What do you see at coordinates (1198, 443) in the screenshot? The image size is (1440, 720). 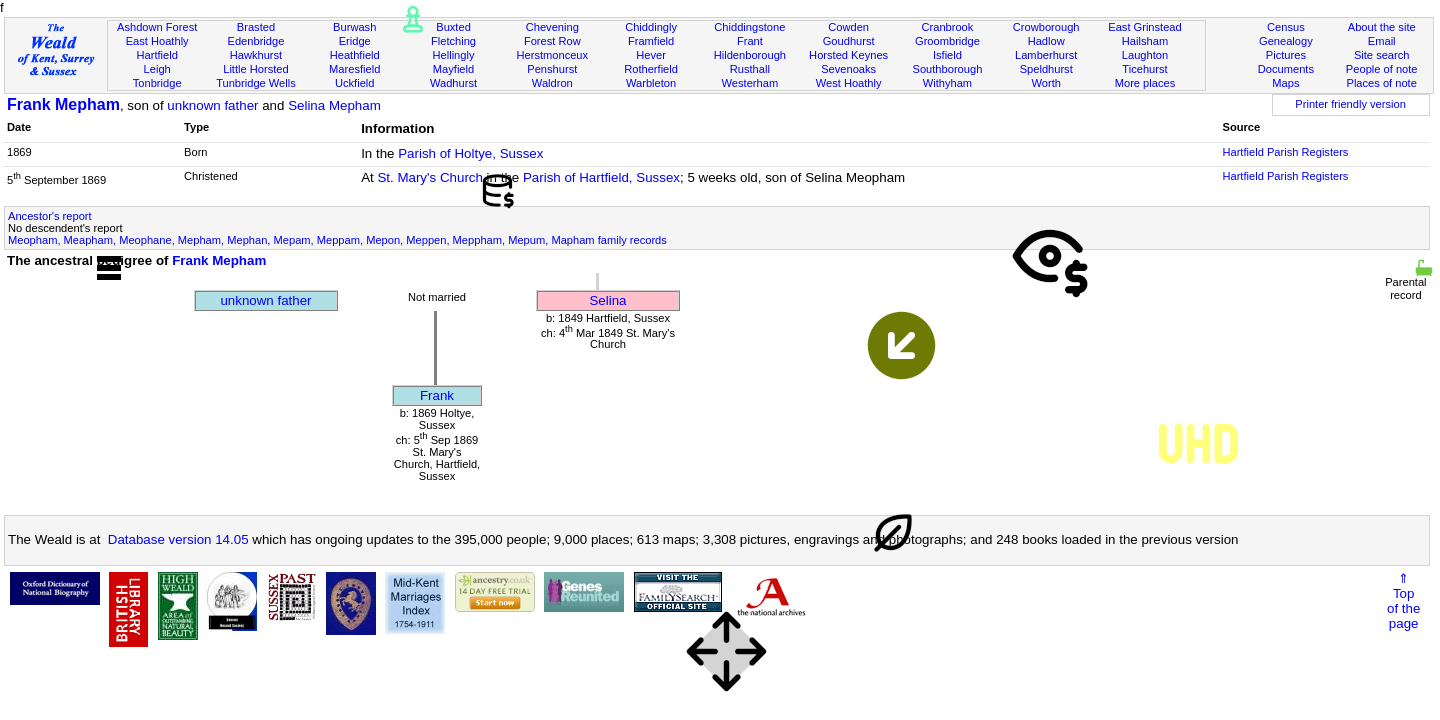 I see `indicates ultra high definition video quality` at bounding box center [1198, 443].